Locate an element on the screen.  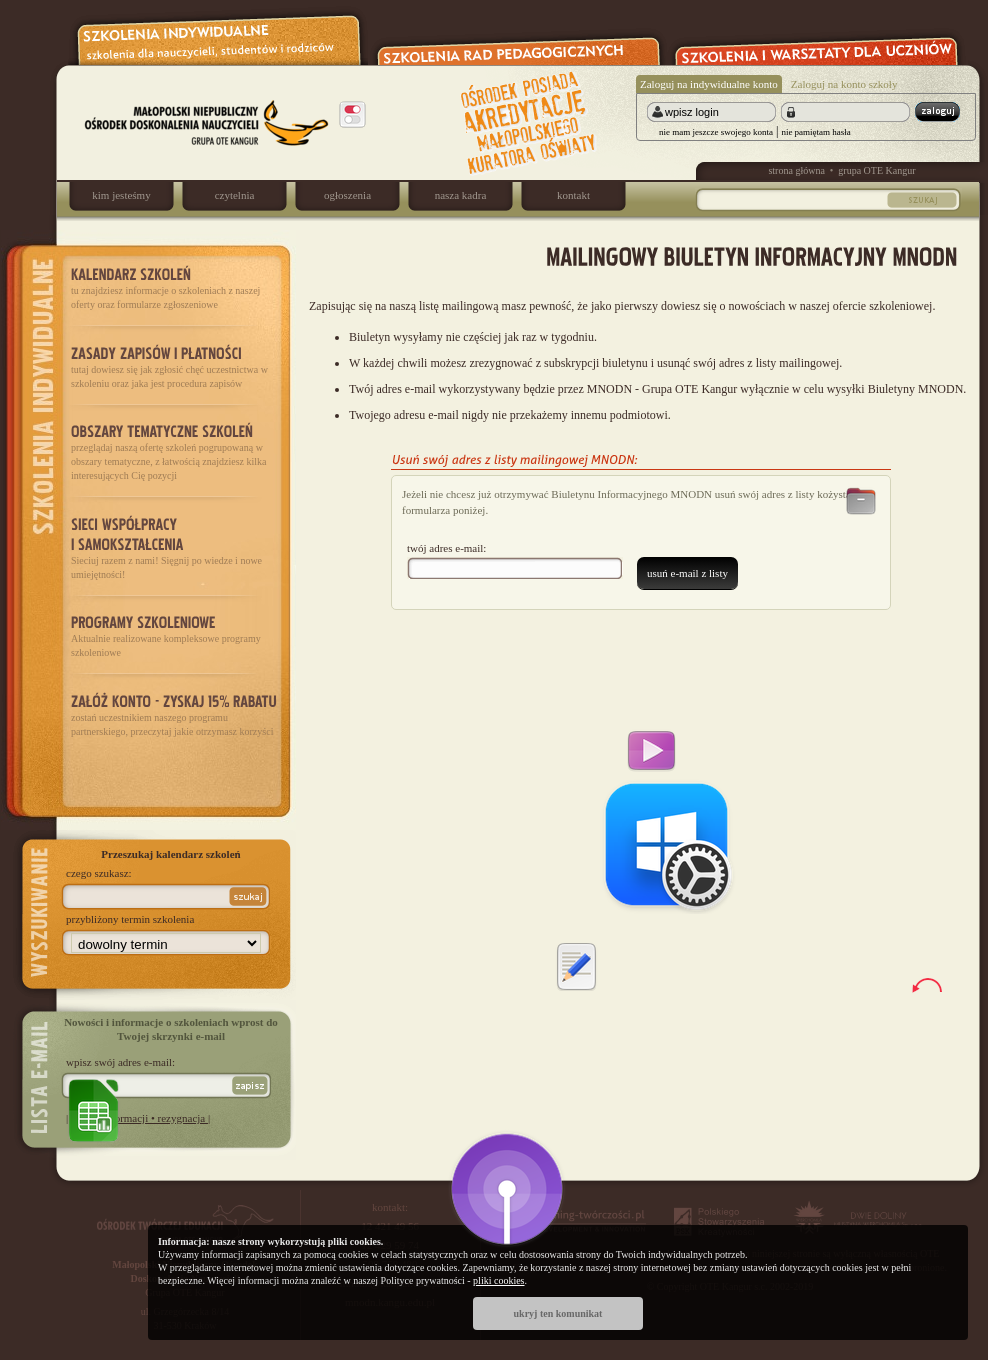
open the podcasts app is located at coordinates (507, 1189).